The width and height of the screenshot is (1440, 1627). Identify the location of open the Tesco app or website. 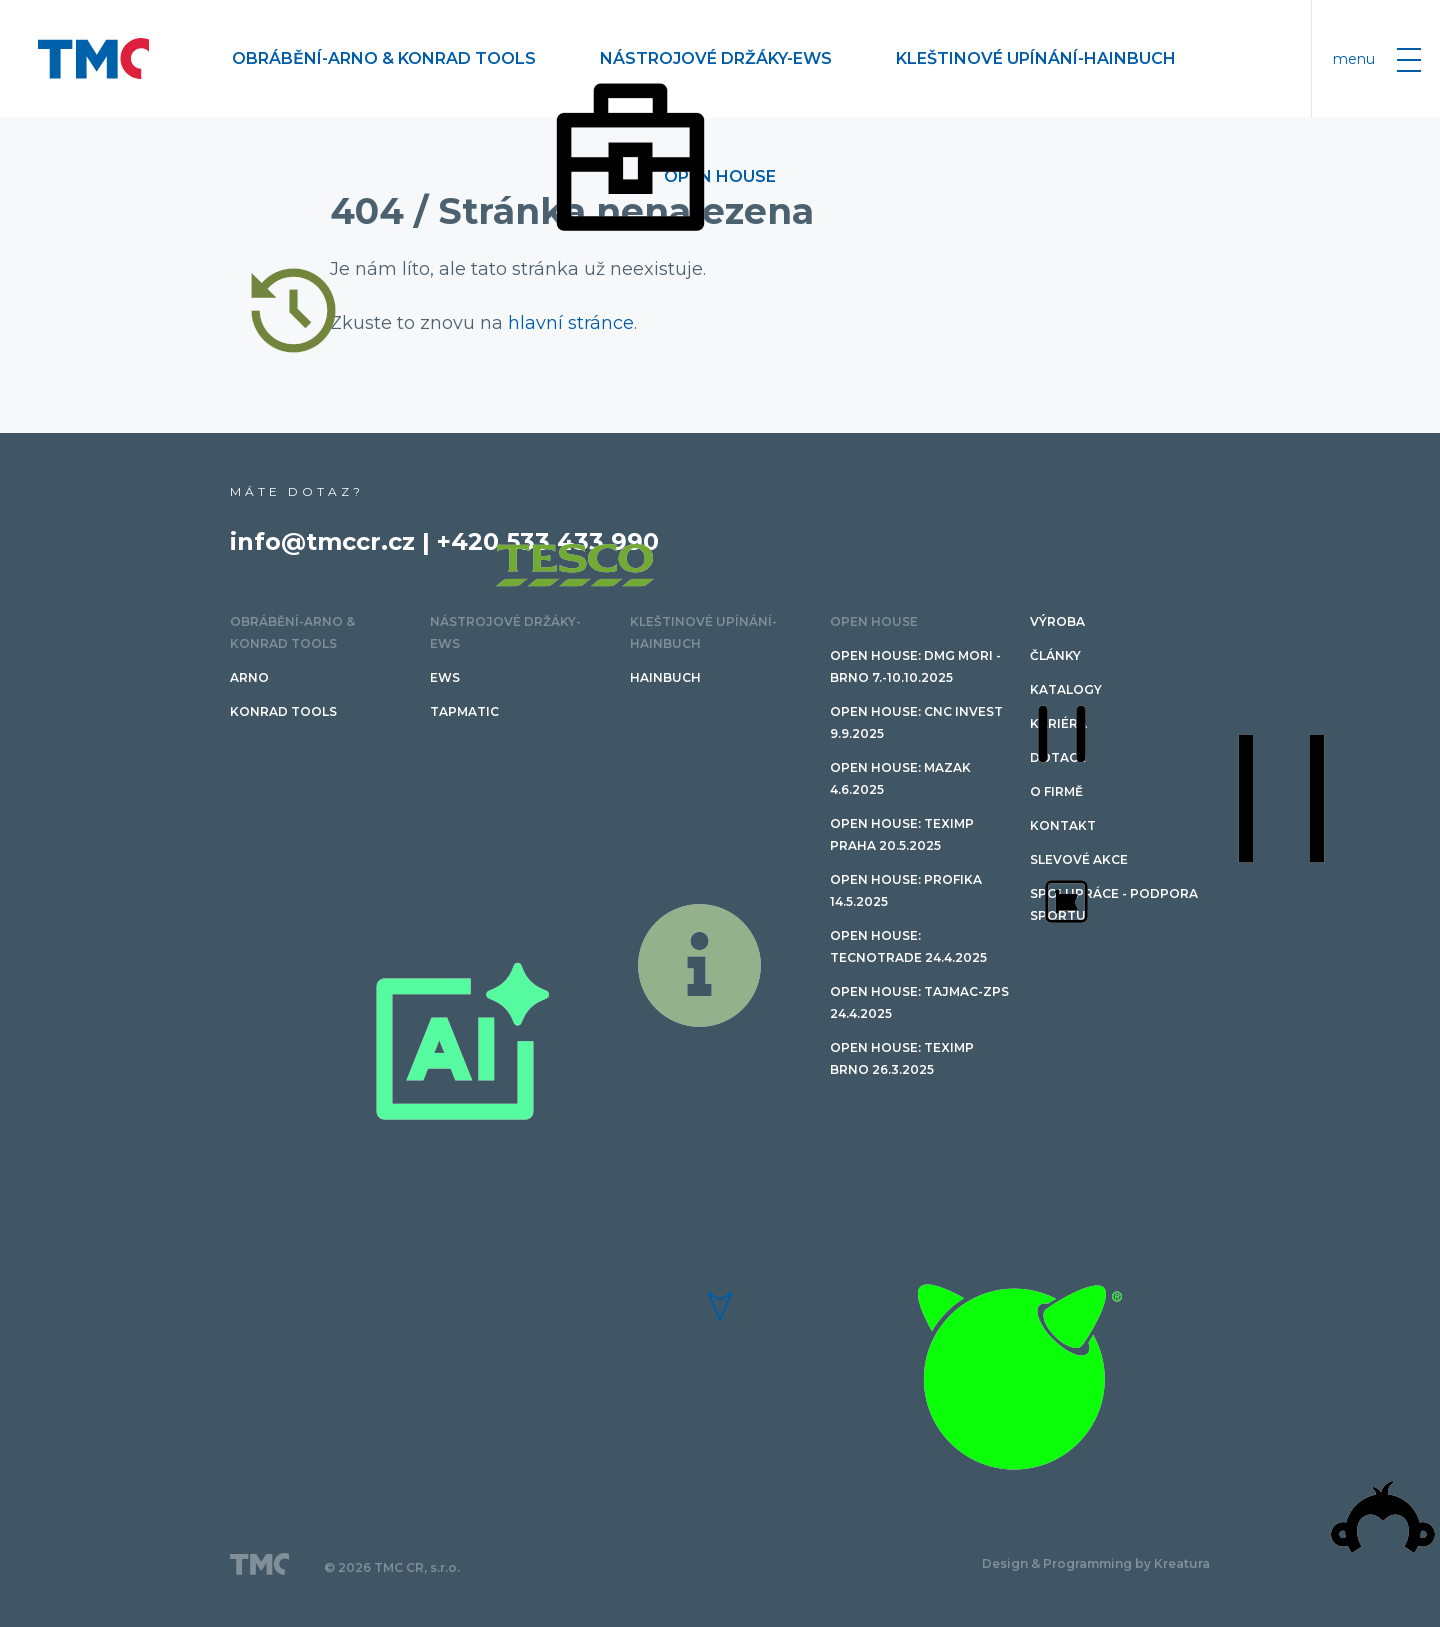
(575, 565).